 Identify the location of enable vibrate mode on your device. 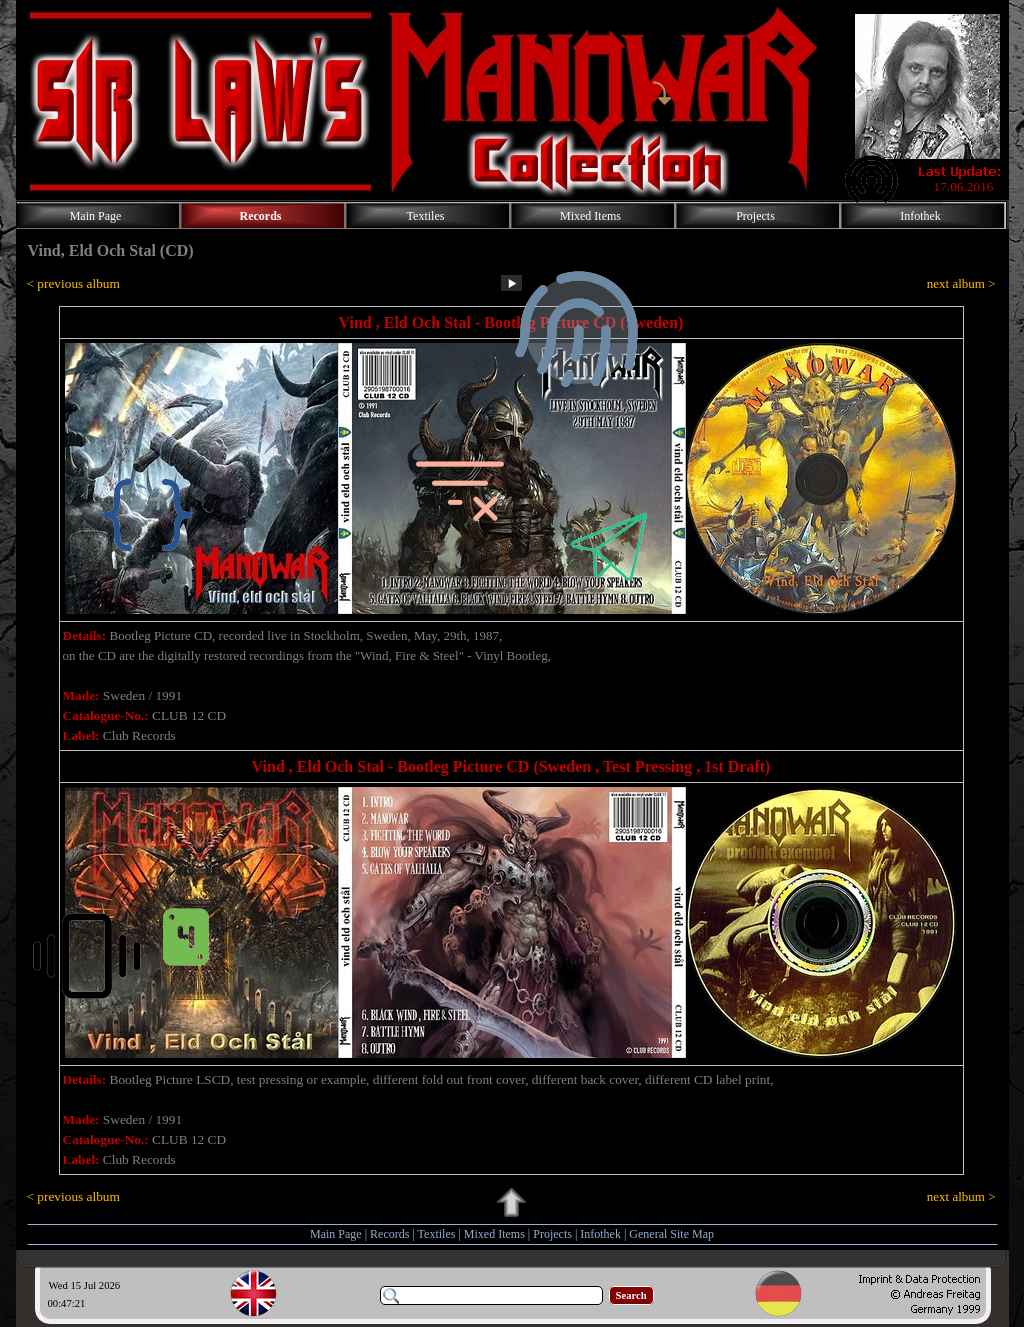
(87, 956).